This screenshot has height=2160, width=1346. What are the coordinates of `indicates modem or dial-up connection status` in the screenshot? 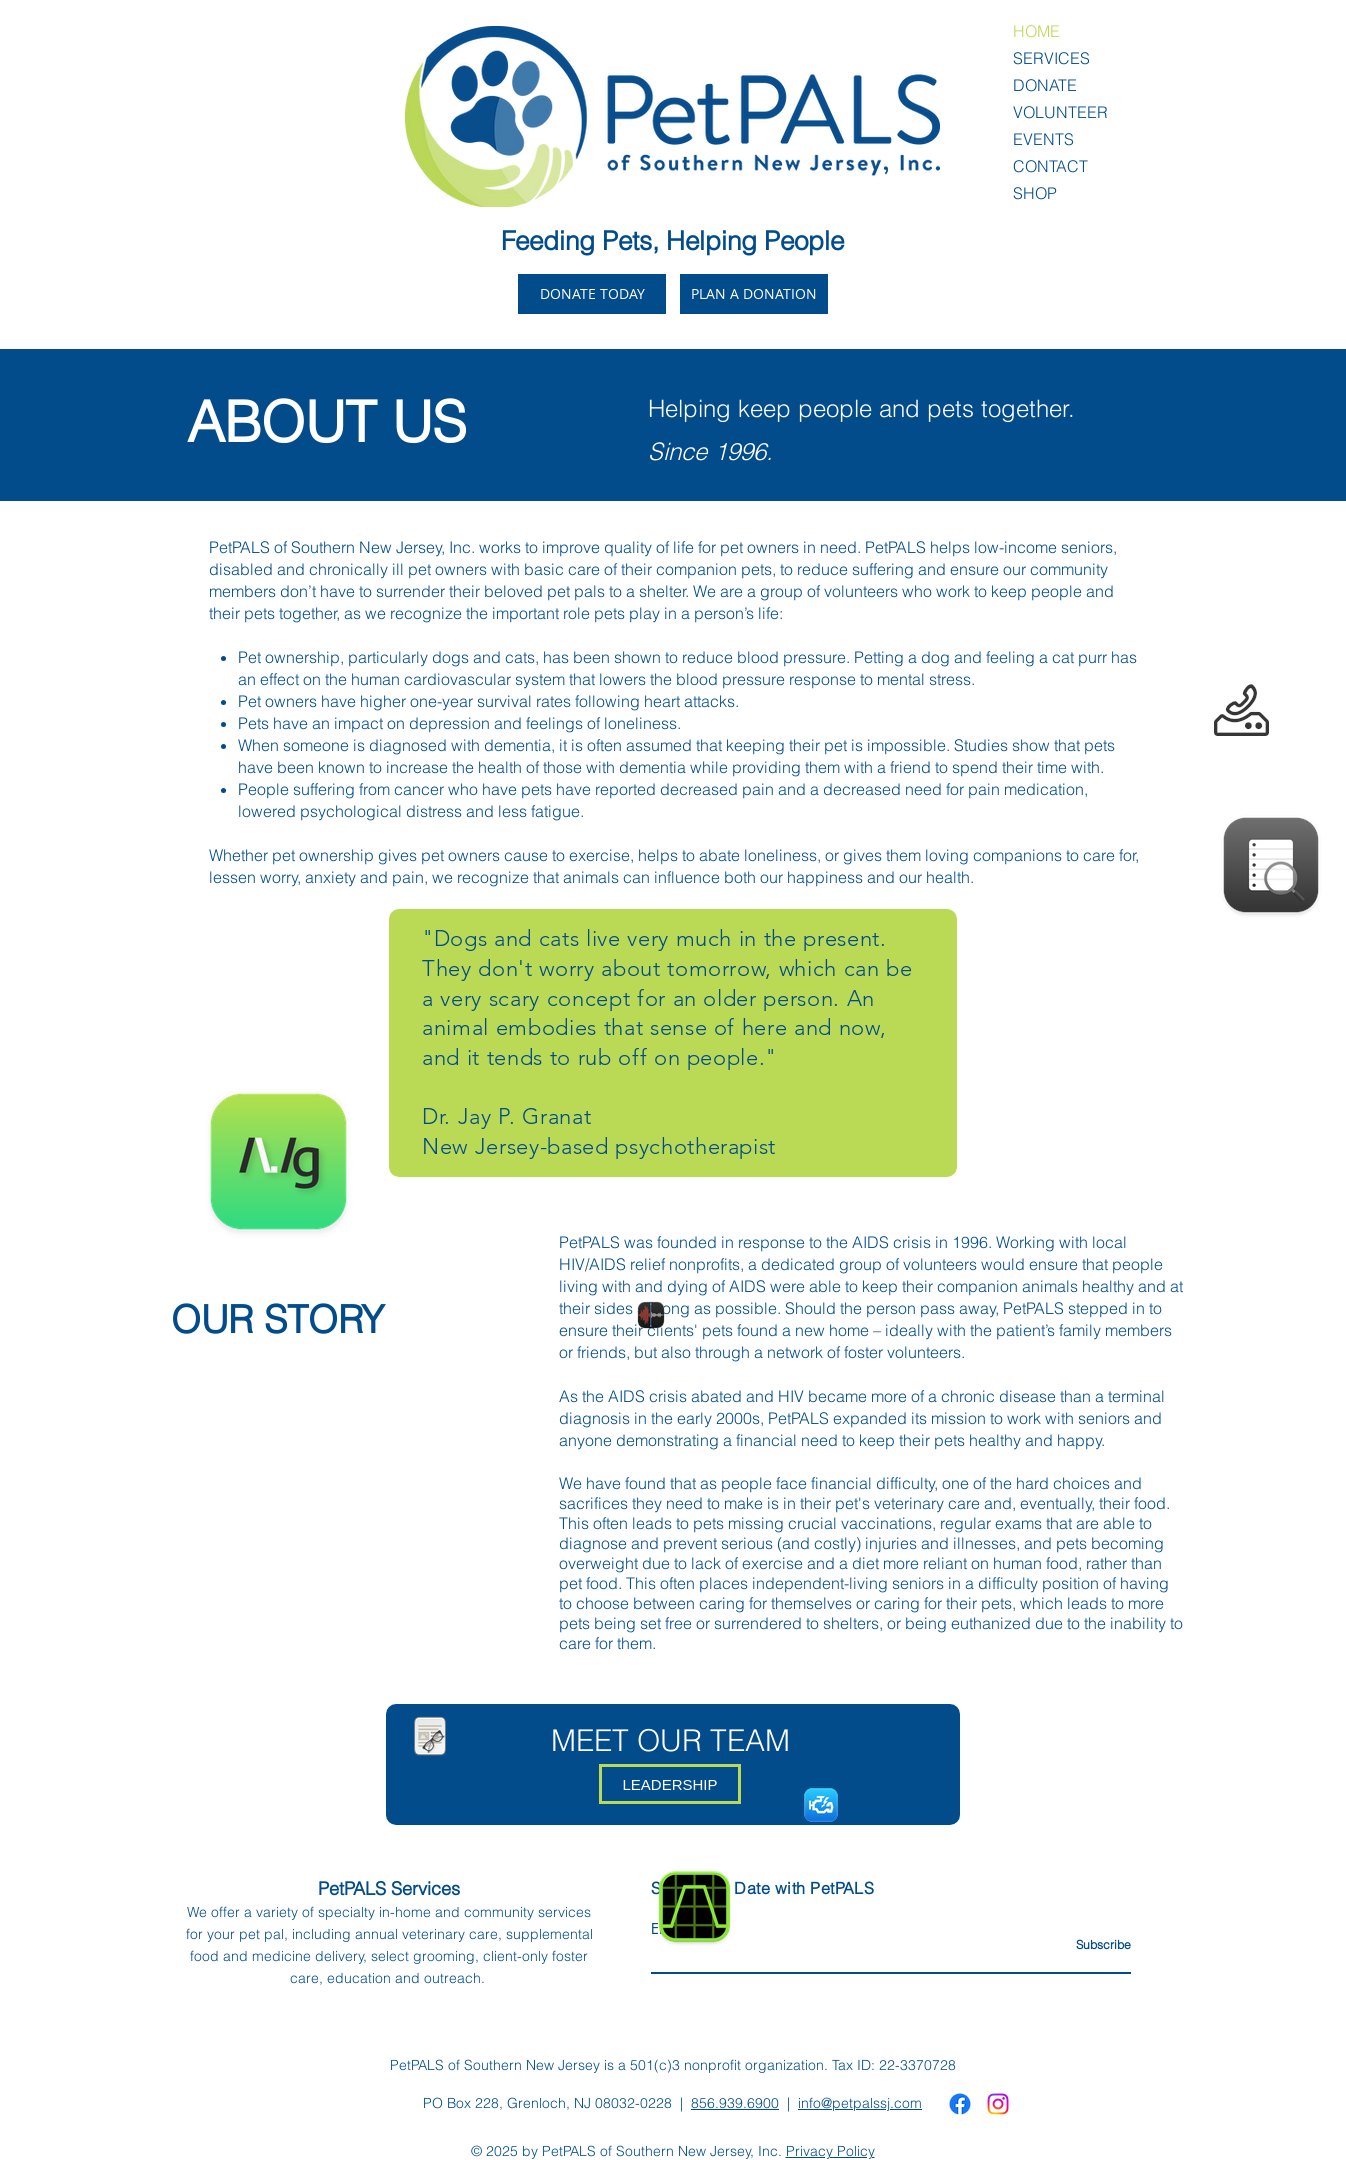 It's located at (1241, 708).